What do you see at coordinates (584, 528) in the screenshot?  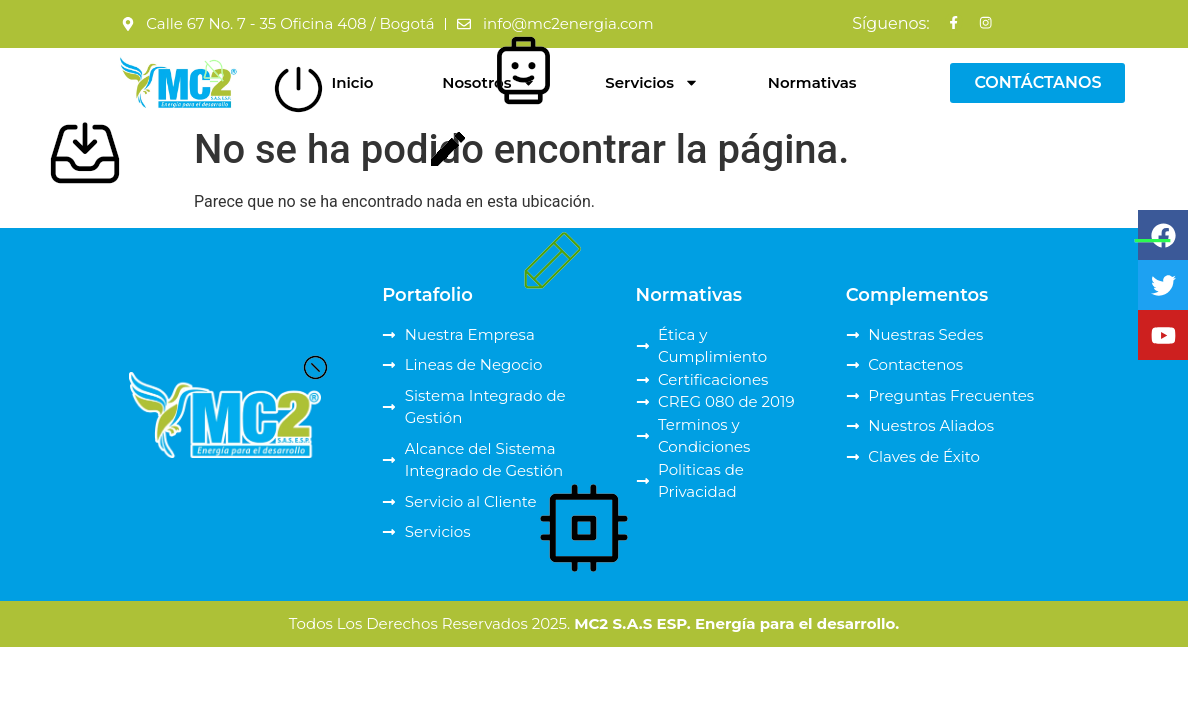 I see `view system processor information` at bounding box center [584, 528].